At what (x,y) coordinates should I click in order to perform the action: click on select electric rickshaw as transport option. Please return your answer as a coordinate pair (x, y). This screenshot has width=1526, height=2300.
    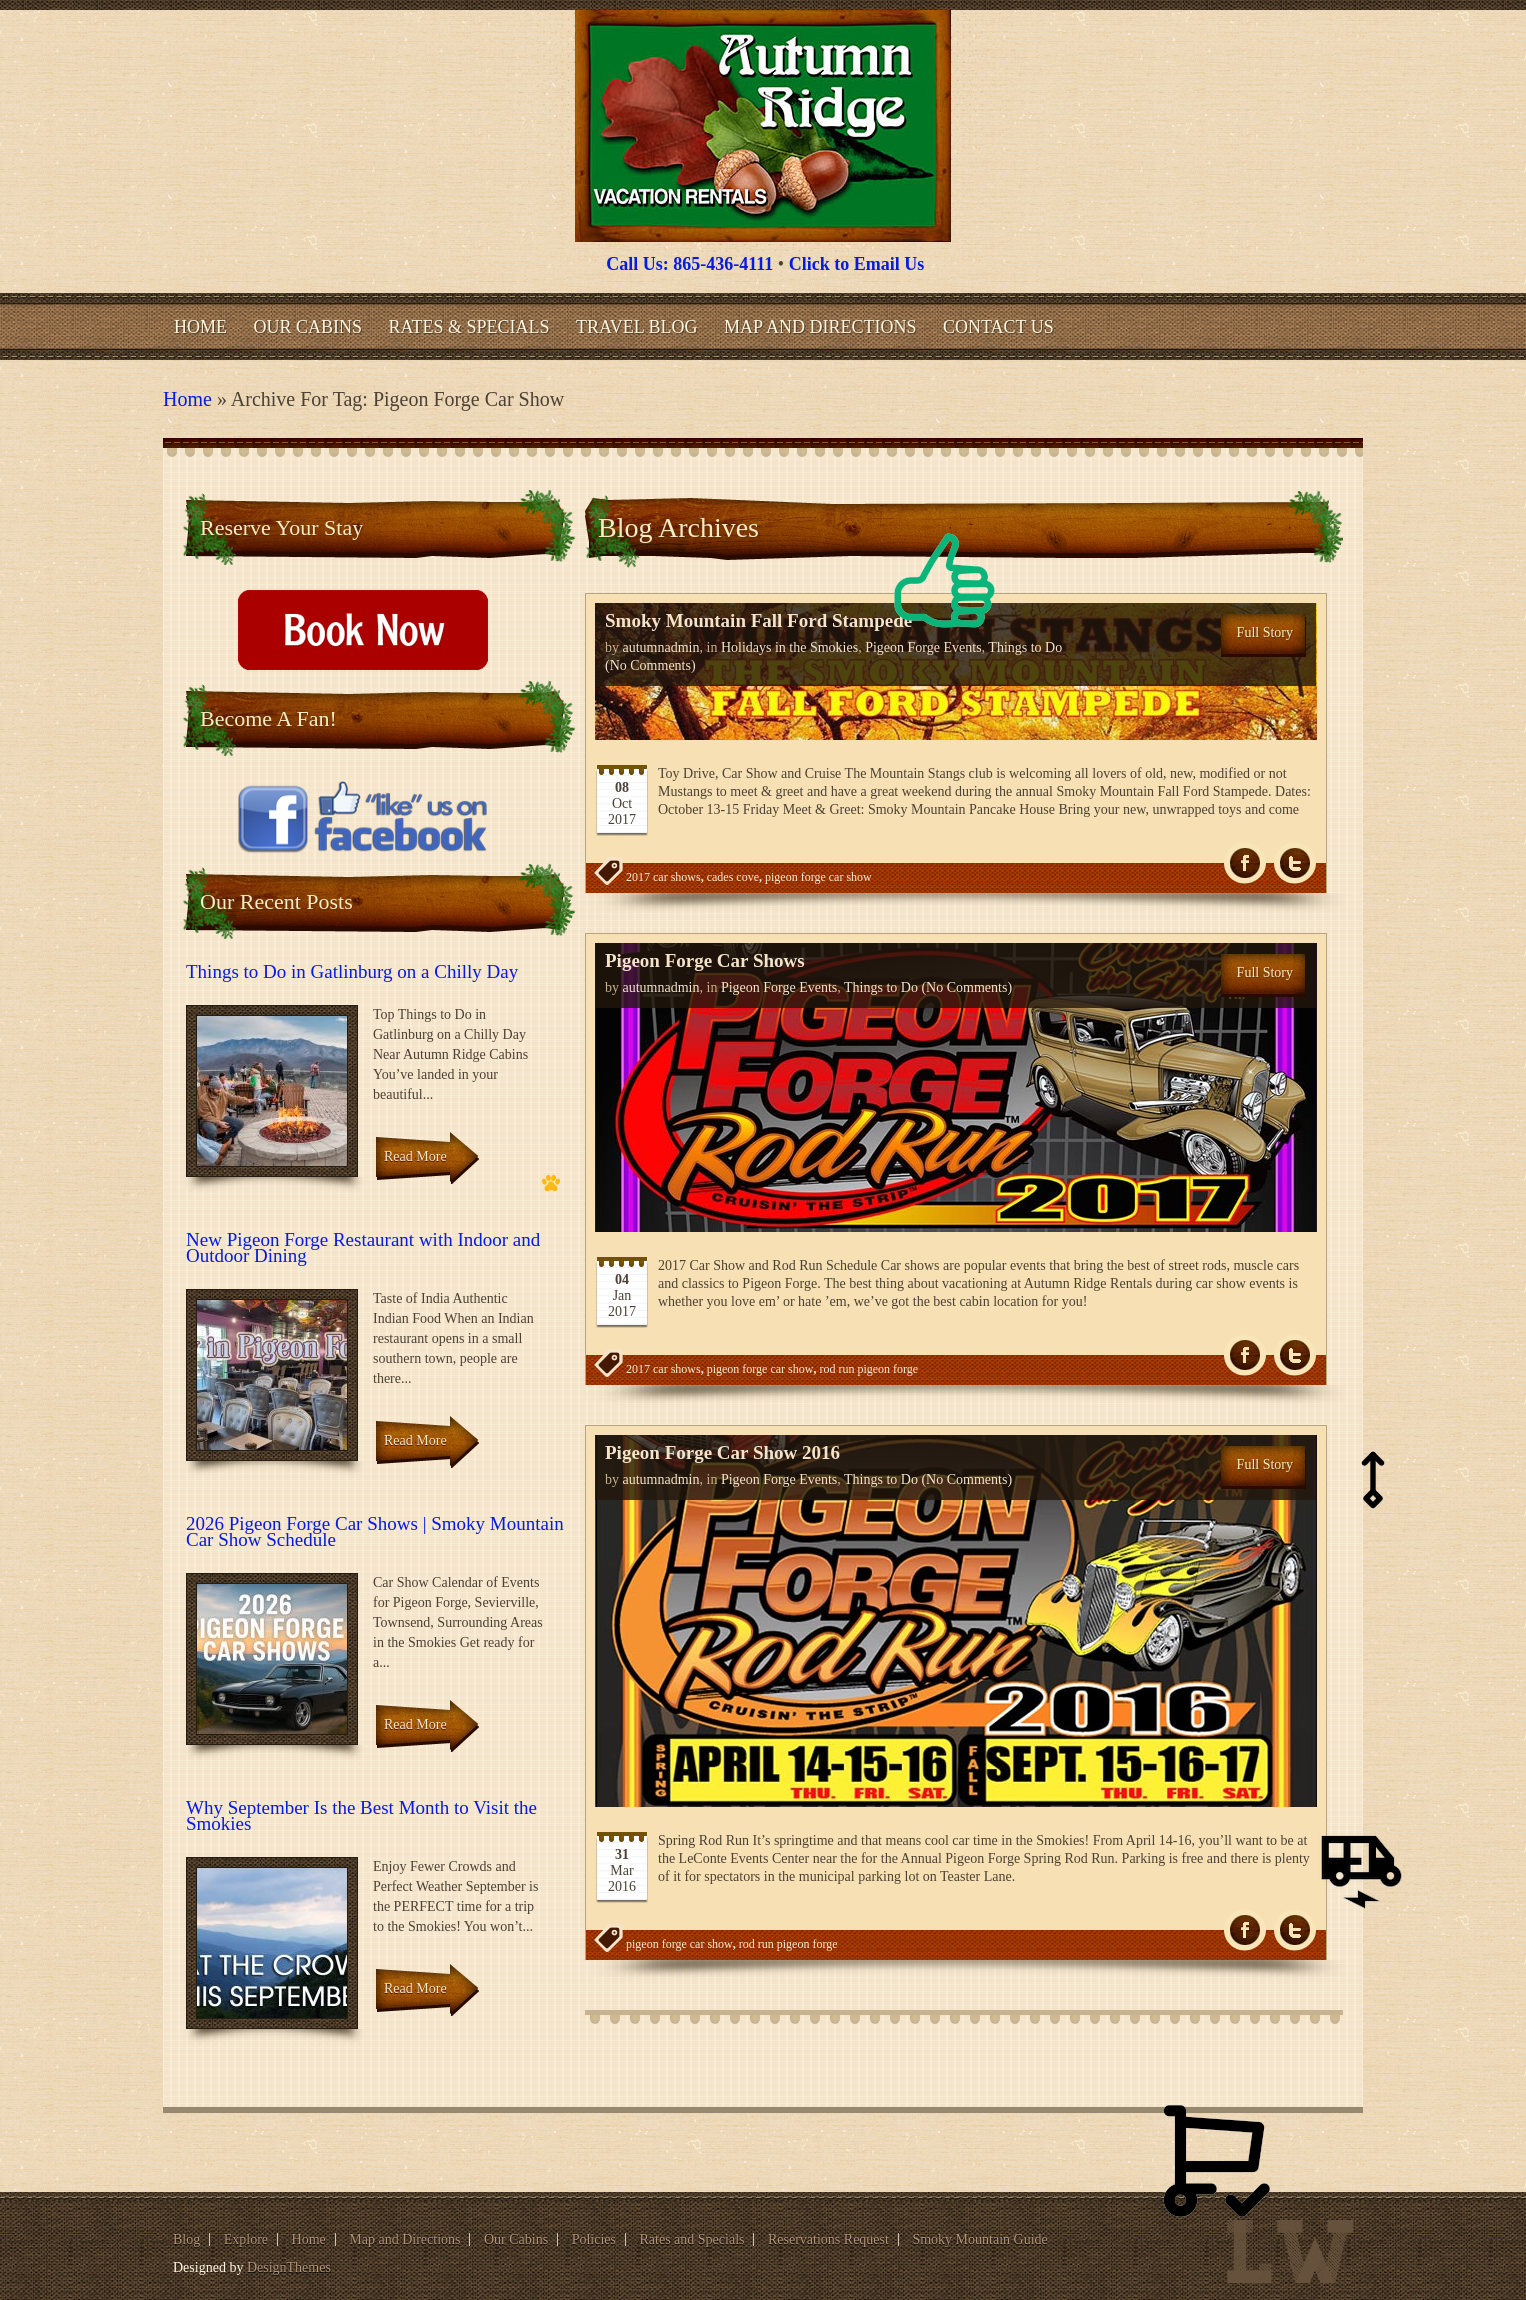
    Looking at the image, I should click on (1361, 1868).